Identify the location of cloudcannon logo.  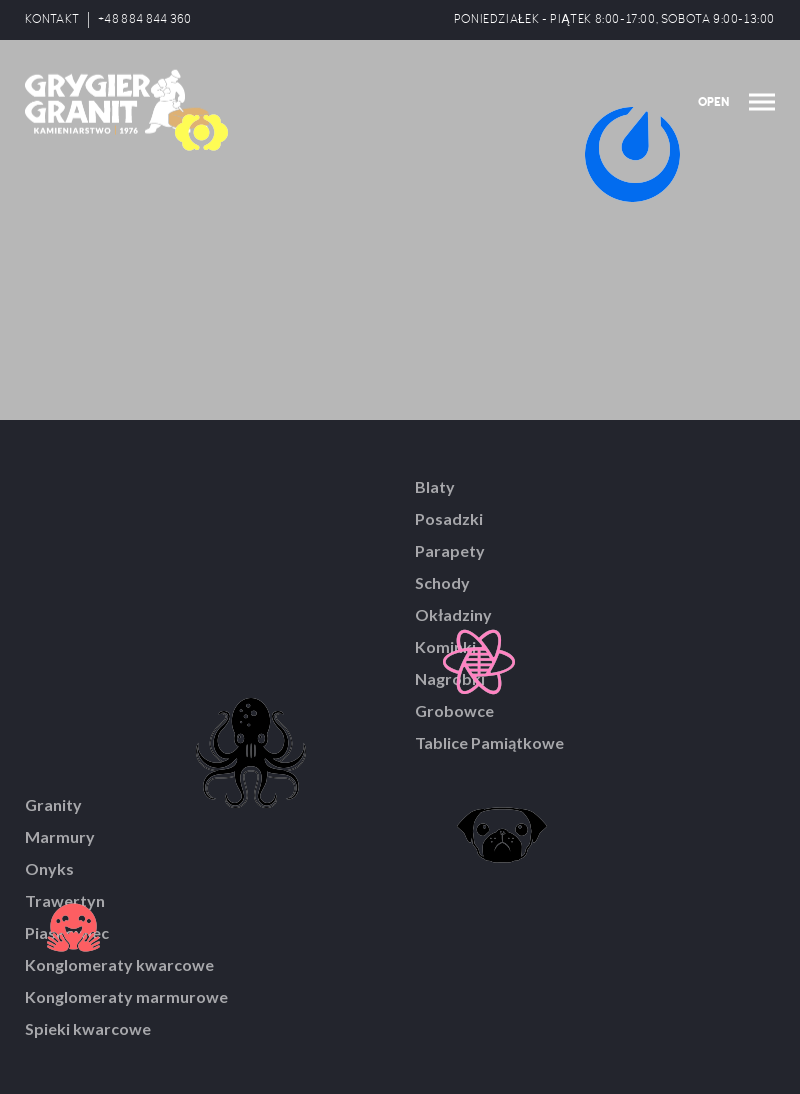
(201, 132).